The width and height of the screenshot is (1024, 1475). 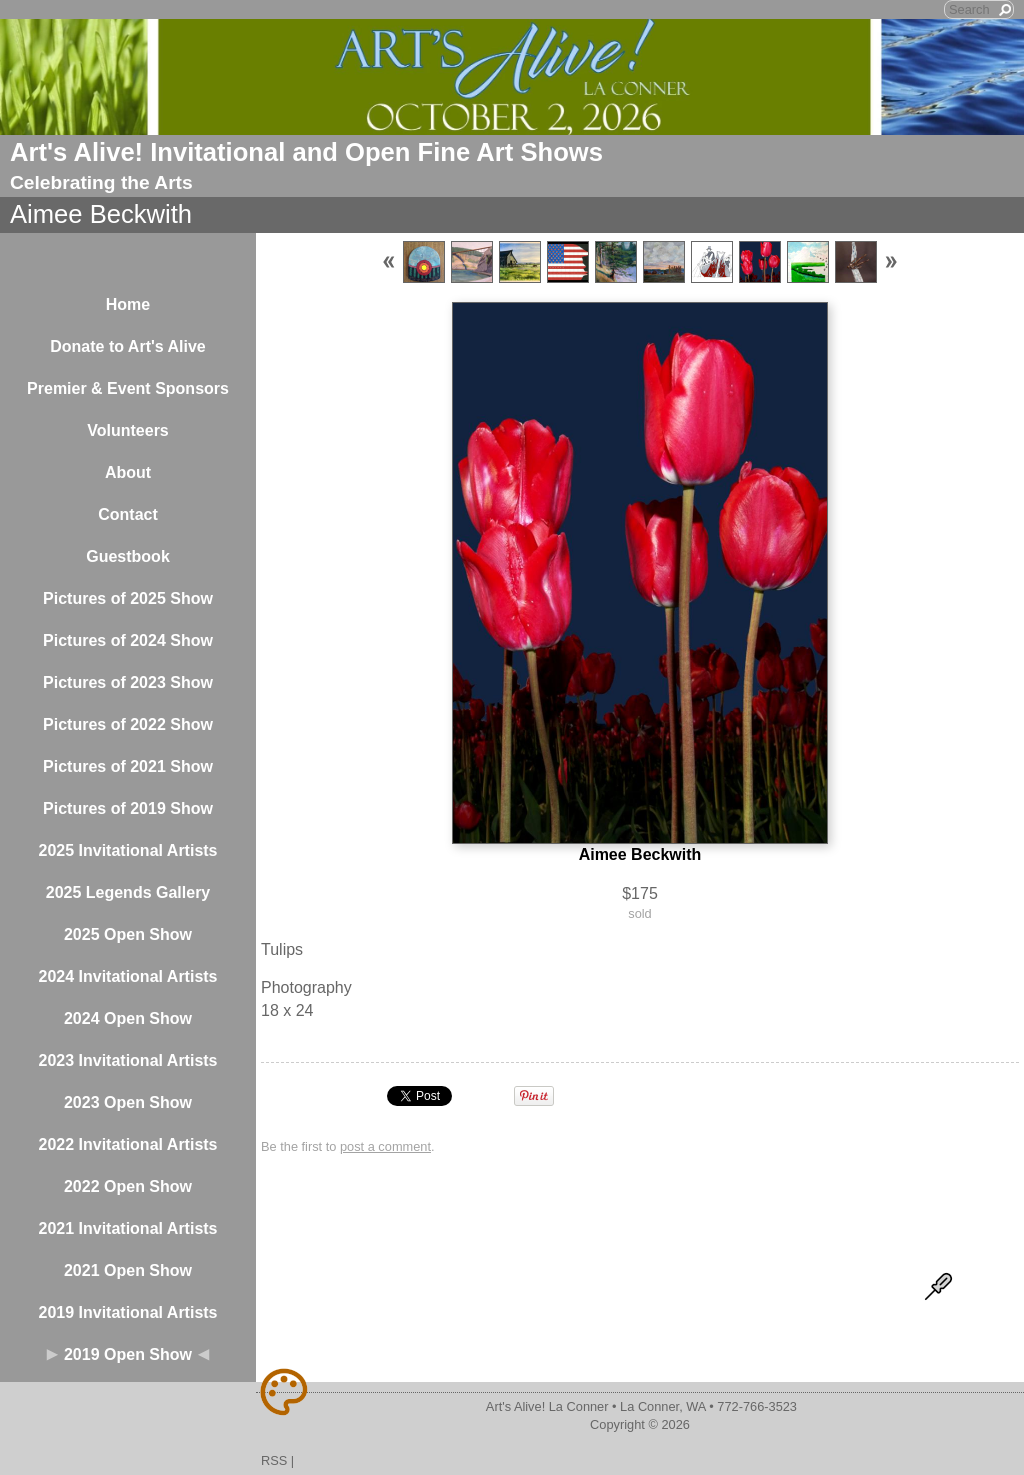 I want to click on customize theme or color settings, so click(x=284, y=1392).